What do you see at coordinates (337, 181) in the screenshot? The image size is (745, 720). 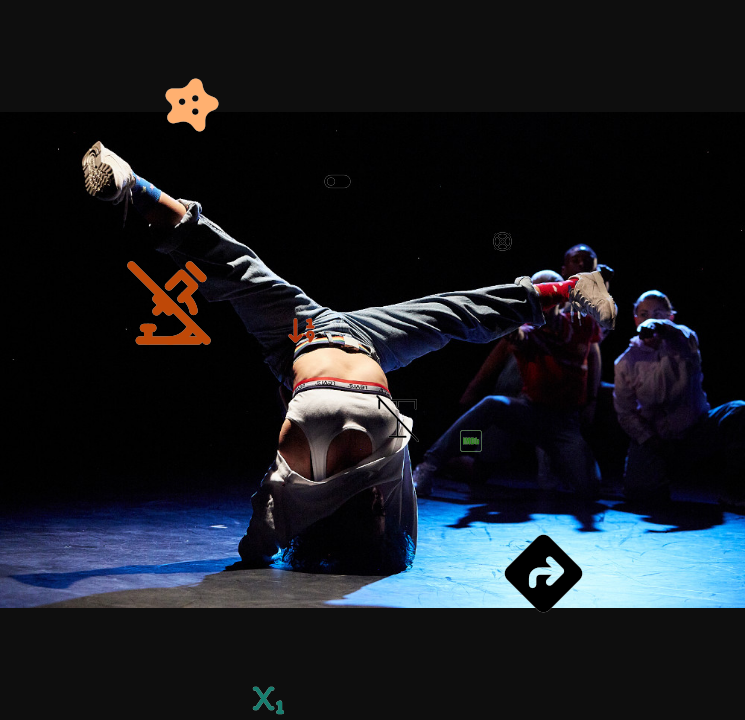 I see `toggle switch in off position` at bounding box center [337, 181].